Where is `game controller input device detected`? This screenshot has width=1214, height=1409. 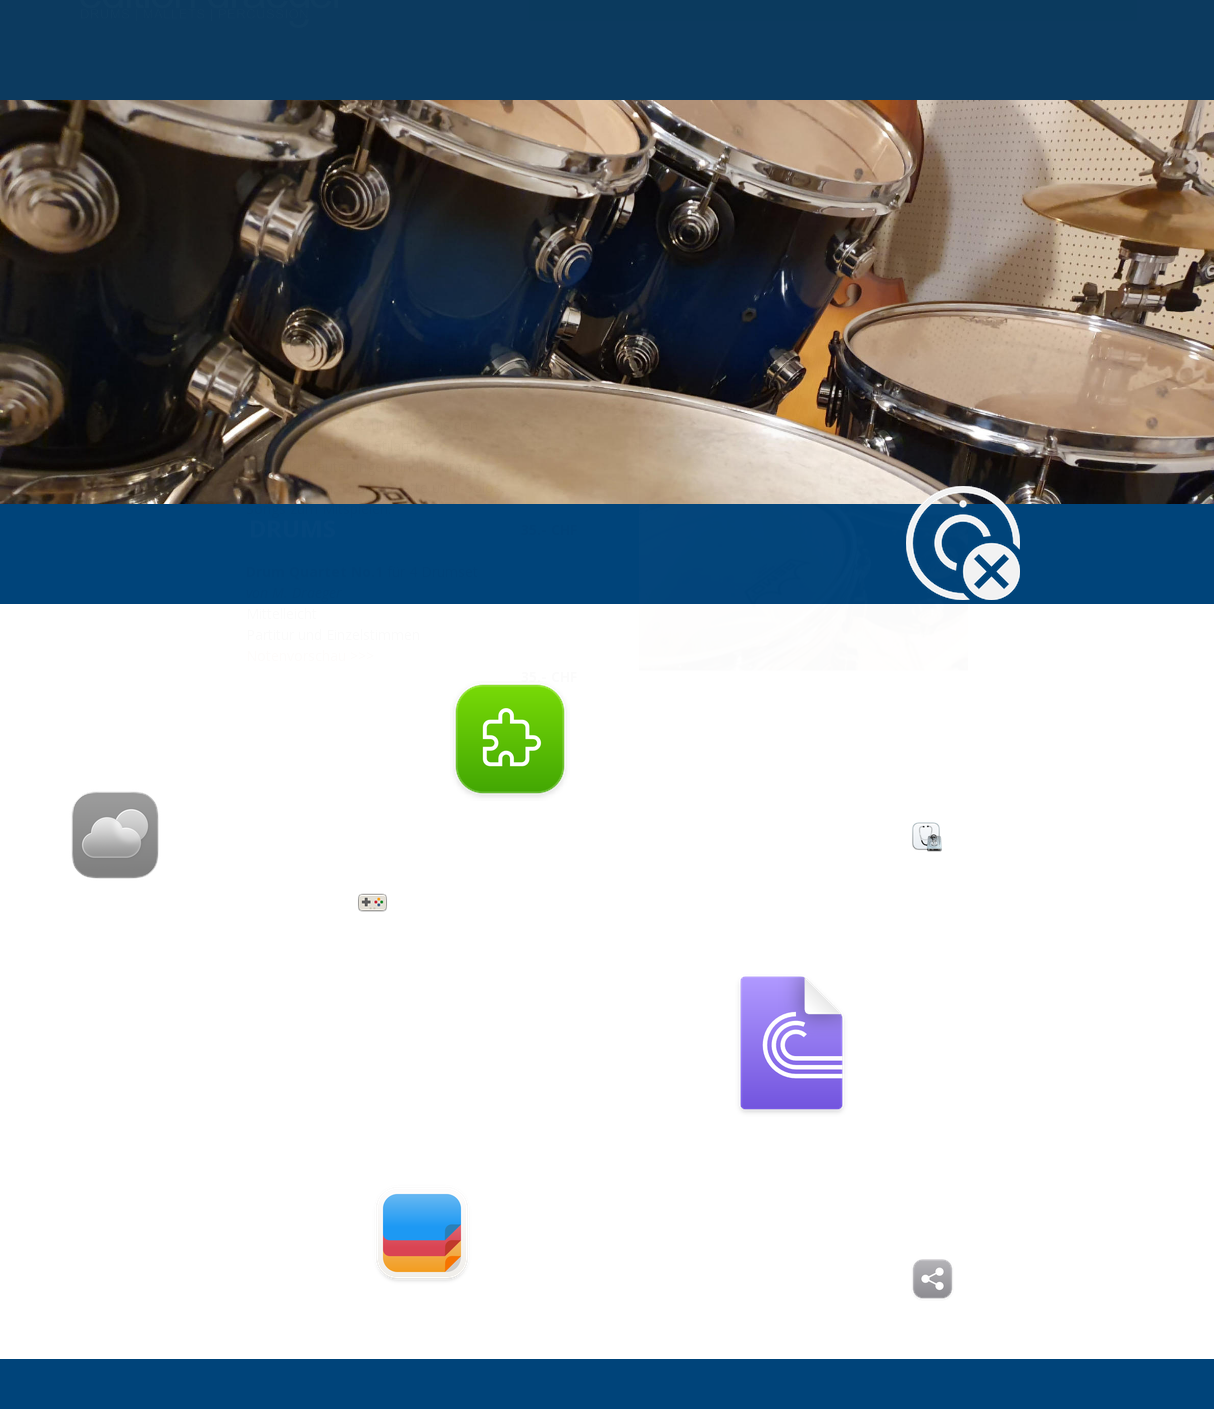 game controller input device detected is located at coordinates (372, 902).